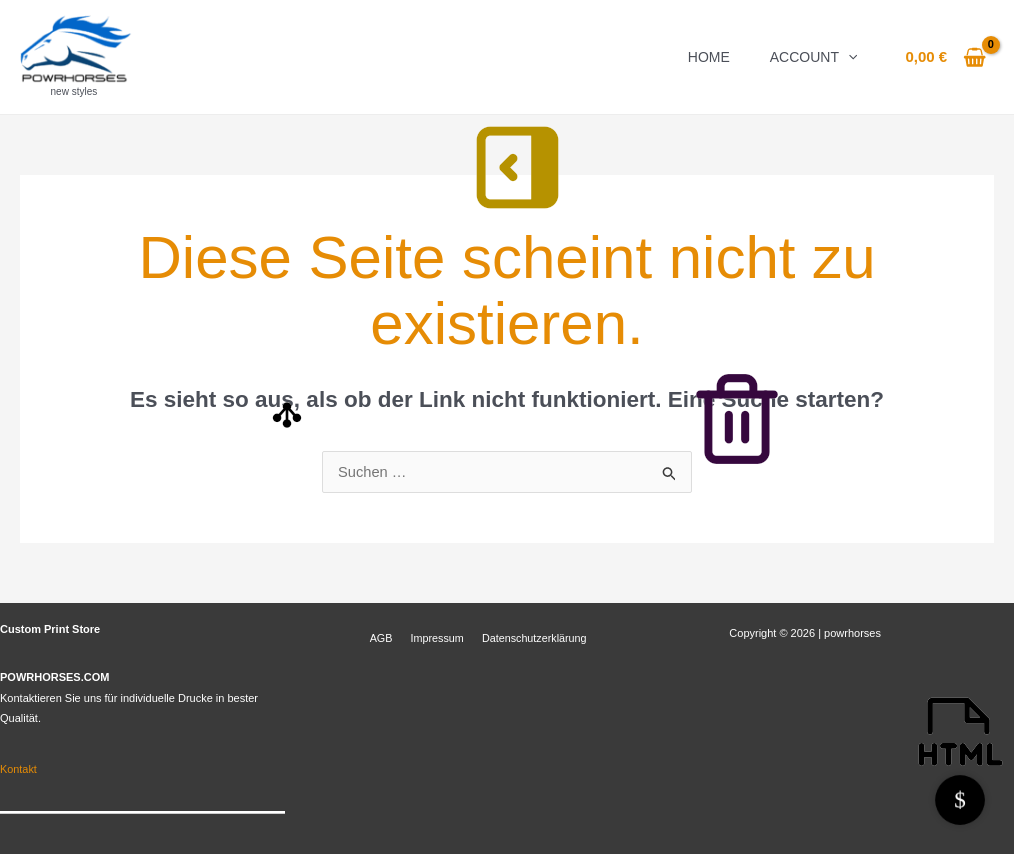 This screenshot has width=1014, height=854. Describe the element at coordinates (287, 415) in the screenshot. I see `view hierarchical data structure` at that location.